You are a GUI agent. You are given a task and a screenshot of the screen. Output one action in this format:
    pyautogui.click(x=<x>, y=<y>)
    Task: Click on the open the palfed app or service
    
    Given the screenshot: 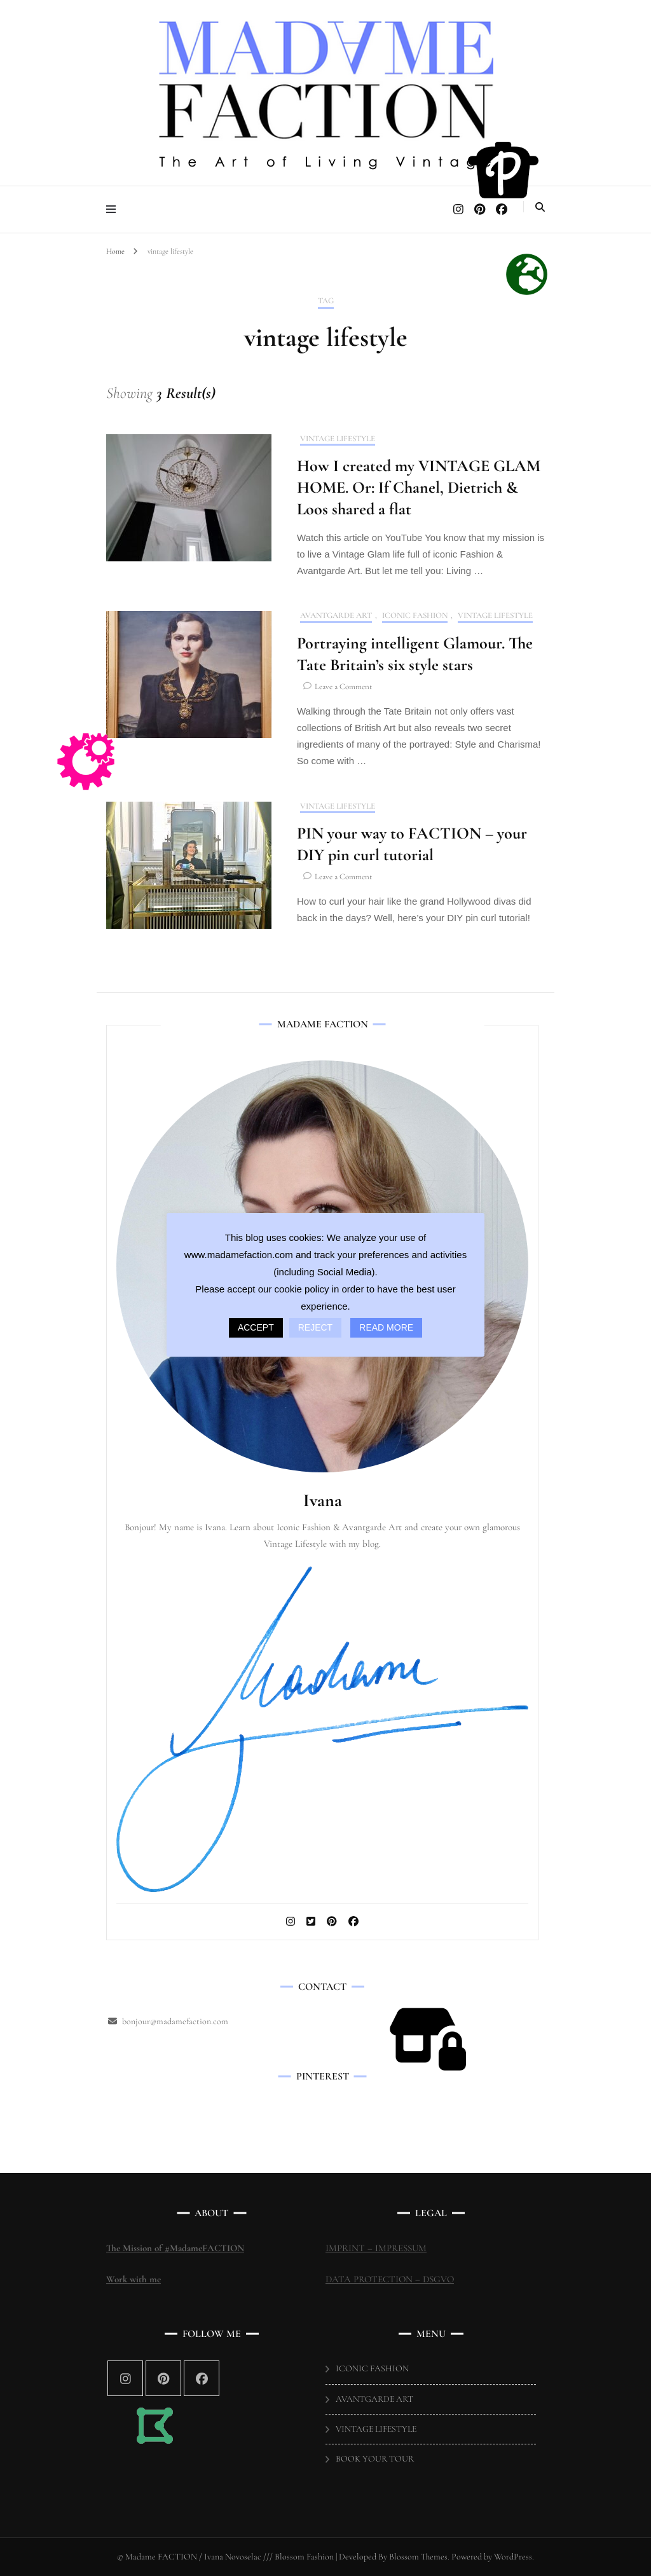 What is the action you would take?
    pyautogui.click(x=503, y=170)
    